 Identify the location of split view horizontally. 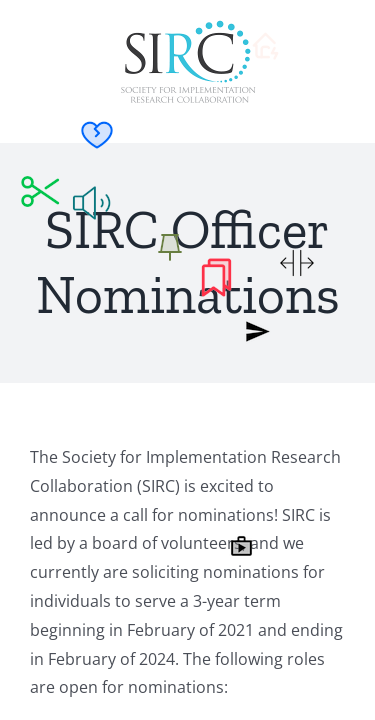
(297, 263).